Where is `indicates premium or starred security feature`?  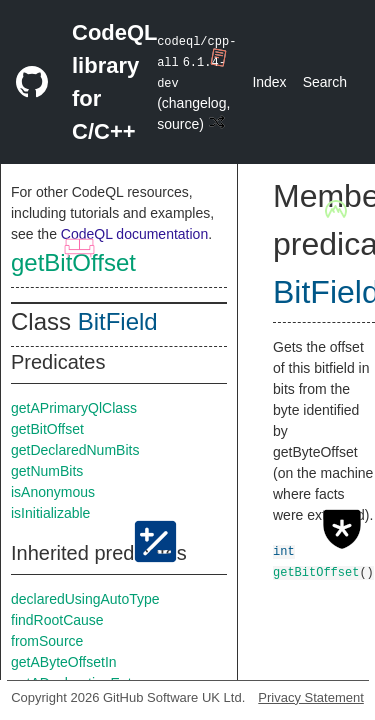
indicates premium or starred security feature is located at coordinates (342, 527).